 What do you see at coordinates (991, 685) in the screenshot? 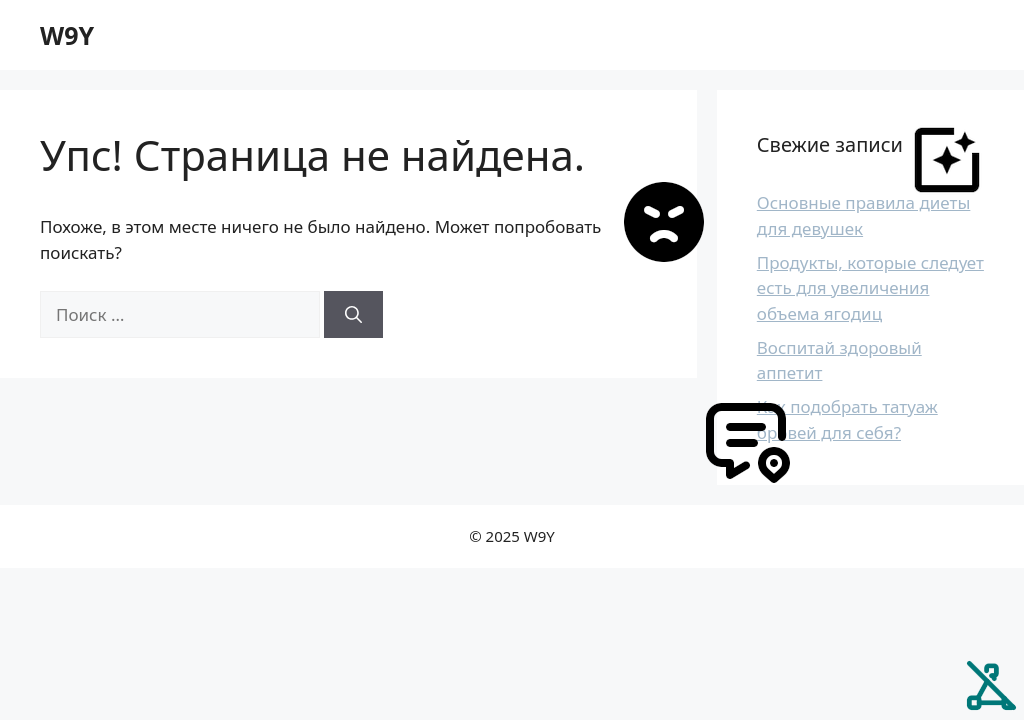
I see `disable vector triangle tool` at bounding box center [991, 685].